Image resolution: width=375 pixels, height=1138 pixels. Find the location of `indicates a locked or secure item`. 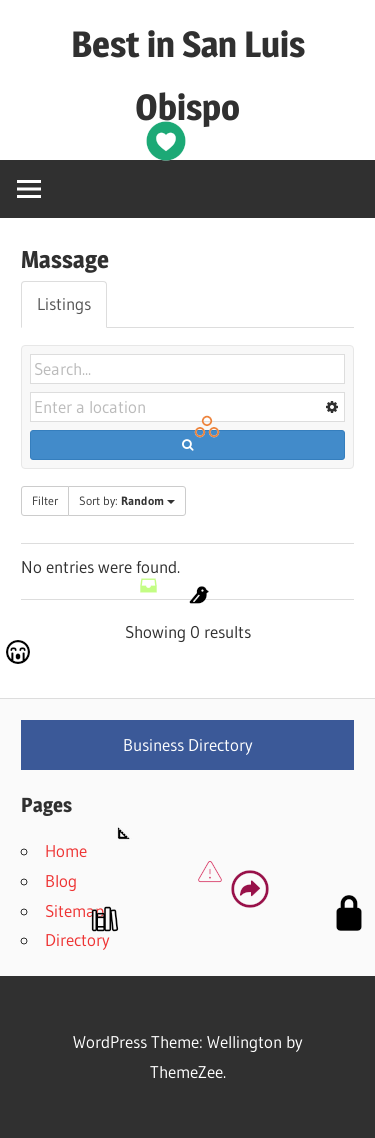

indicates a locked or secure item is located at coordinates (349, 914).